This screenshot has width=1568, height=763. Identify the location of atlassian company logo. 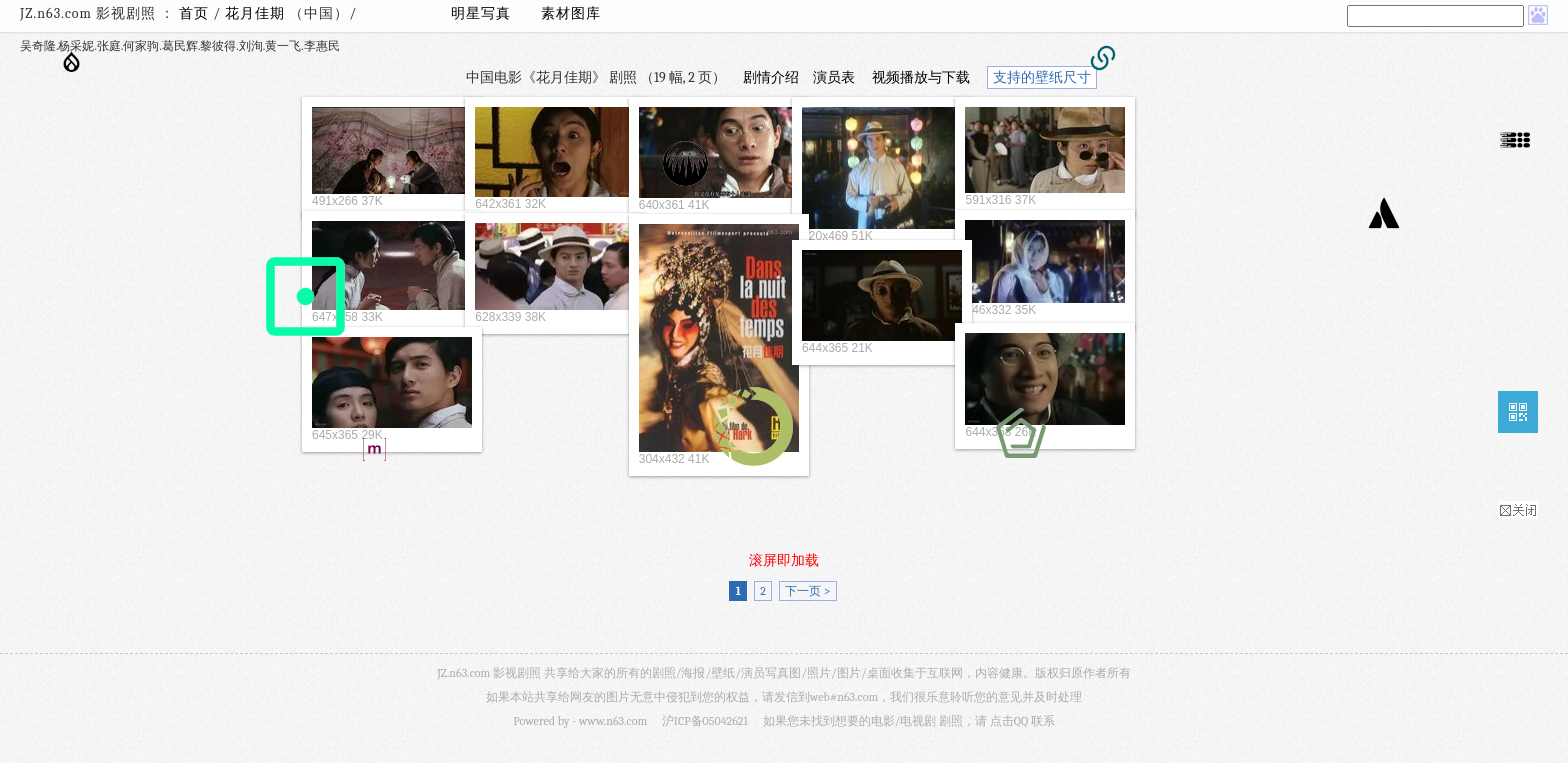
(1384, 213).